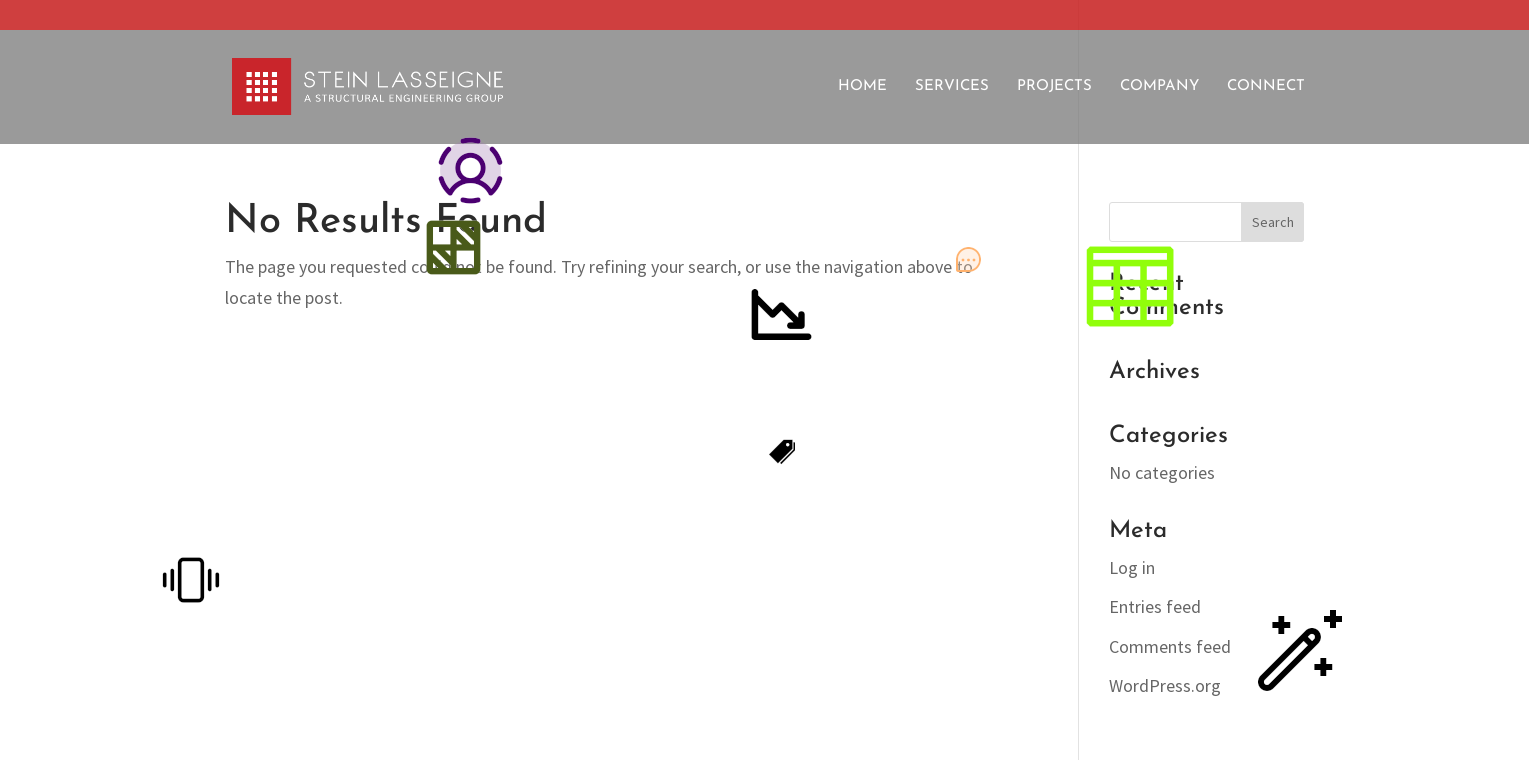 This screenshot has height=760, width=1529. What do you see at coordinates (191, 580) in the screenshot?
I see `enable vibrate mode on your device` at bounding box center [191, 580].